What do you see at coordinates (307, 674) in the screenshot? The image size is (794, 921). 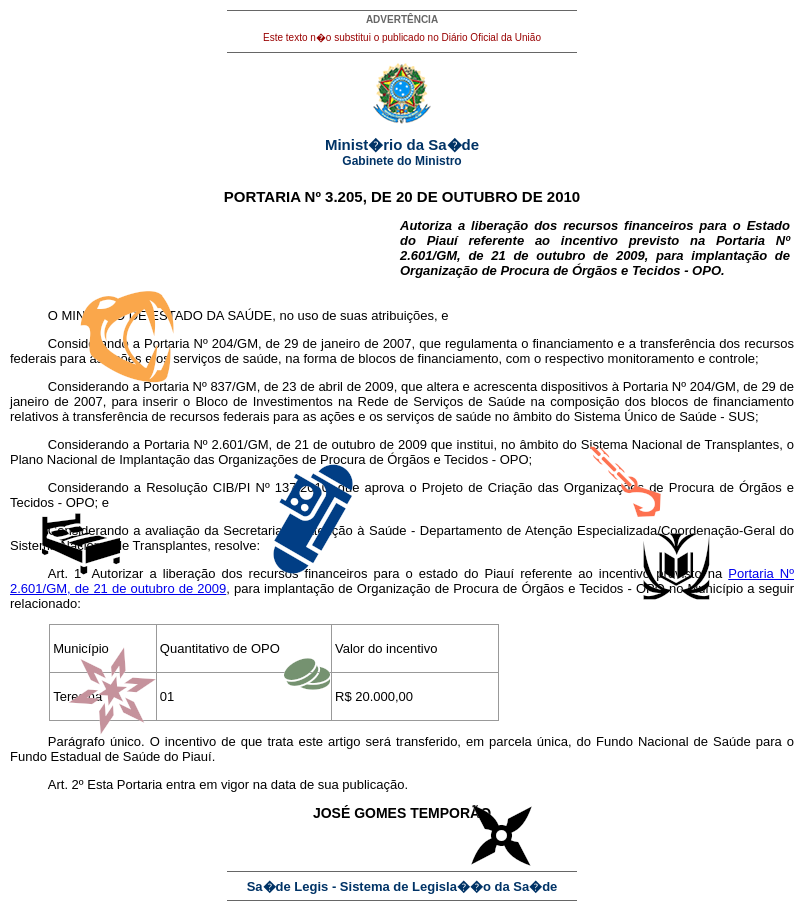 I see `view your coin balance or currency` at bounding box center [307, 674].